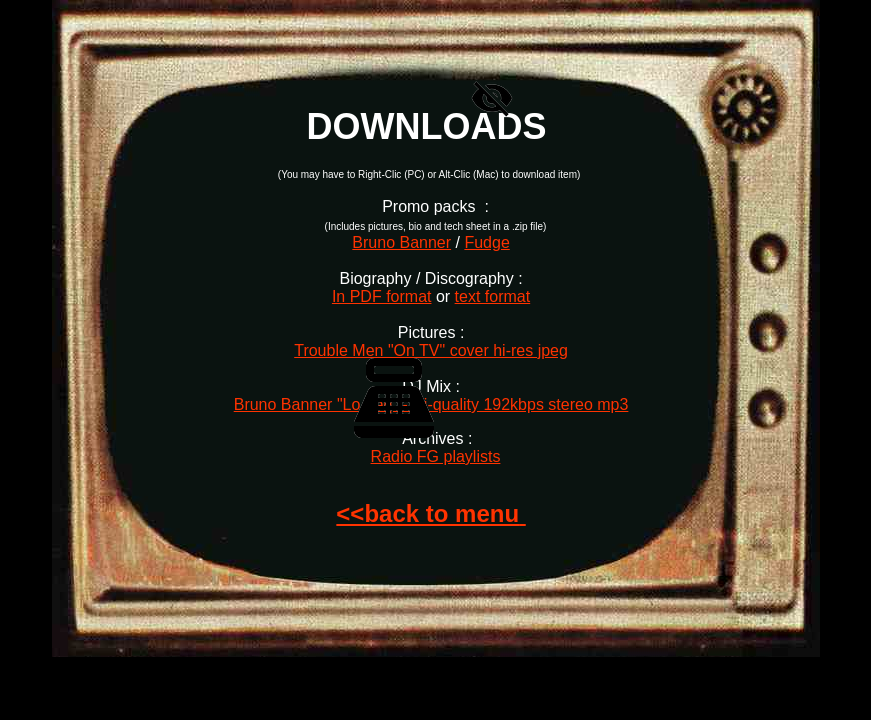  What do you see at coordinates (394, 398) in the screenshot?
I see `access point of sale or checkout system` at bounding box center [394, 398].